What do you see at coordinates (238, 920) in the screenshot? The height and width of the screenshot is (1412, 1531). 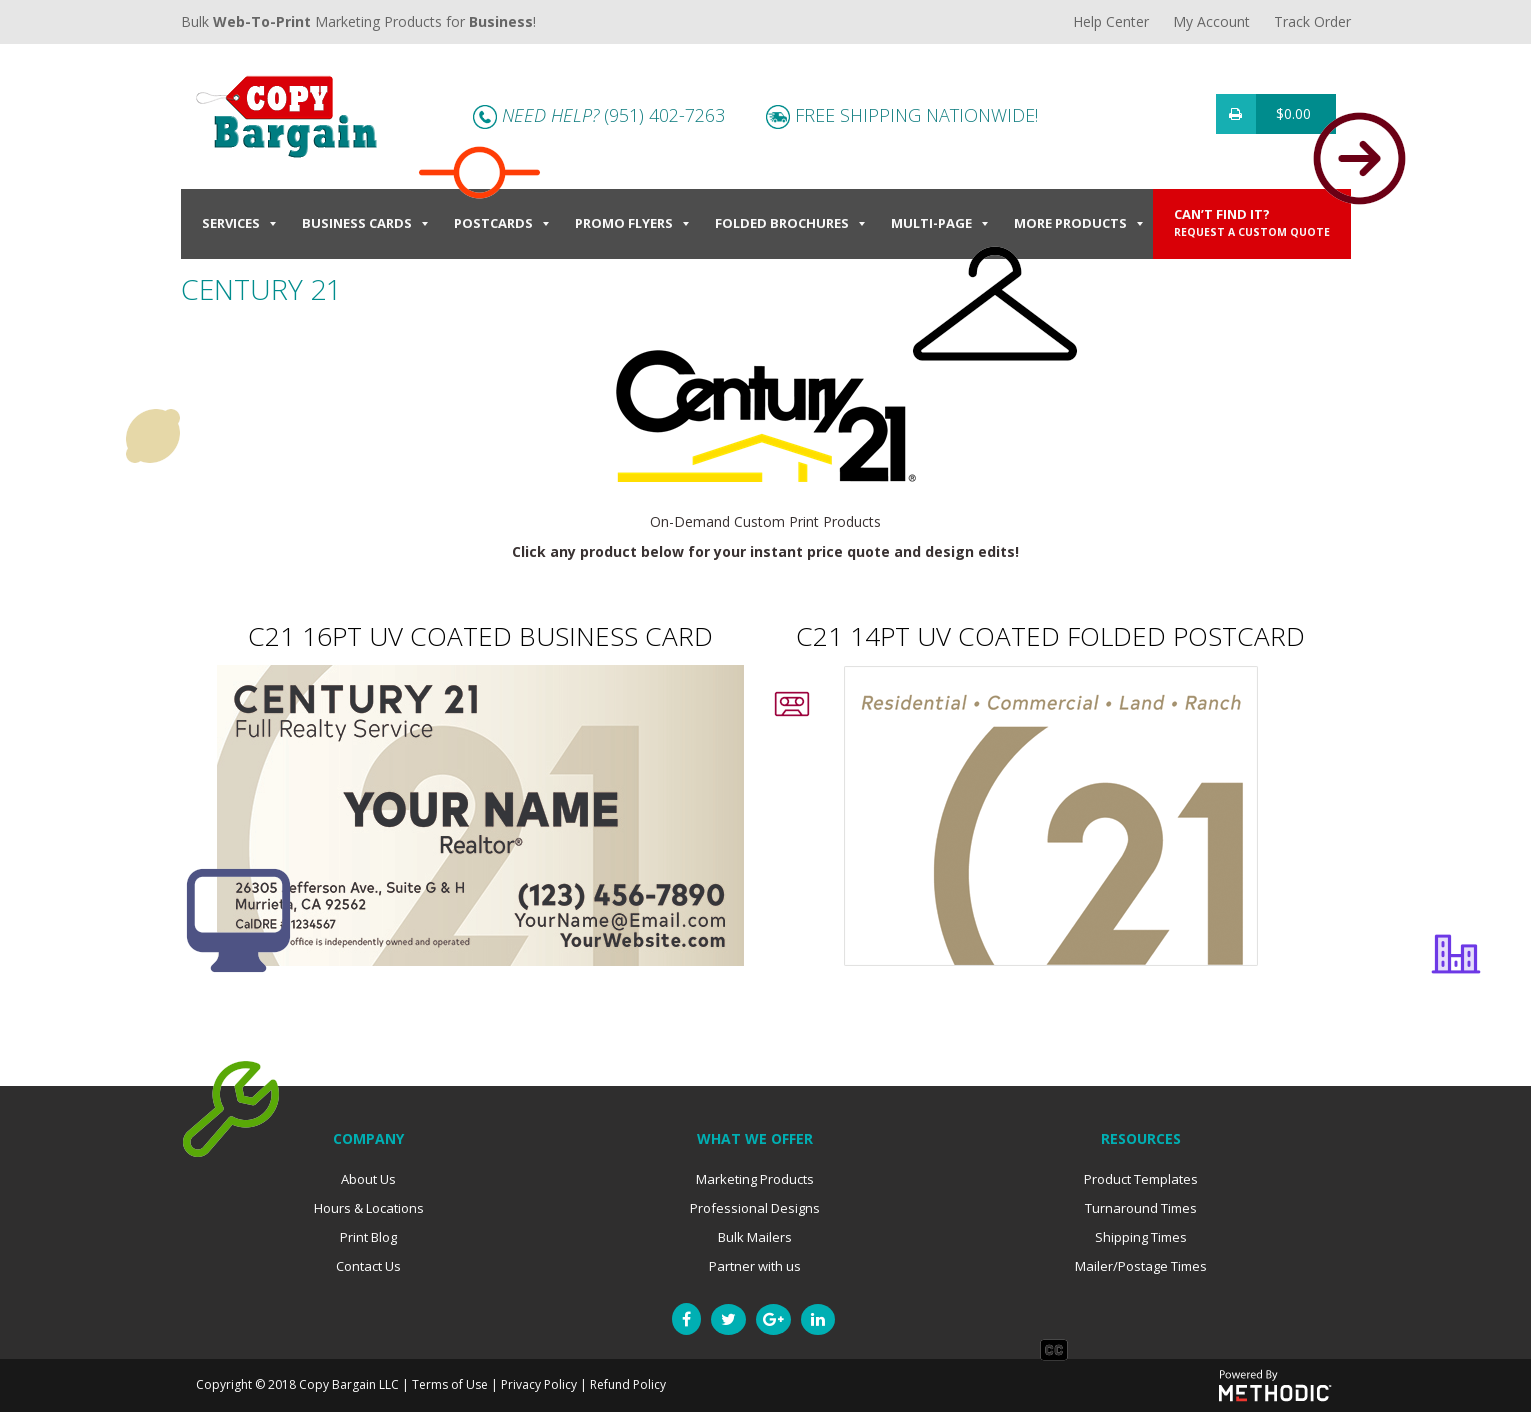 I see `access desktop or computer settings` at bounding box center [238, 920].